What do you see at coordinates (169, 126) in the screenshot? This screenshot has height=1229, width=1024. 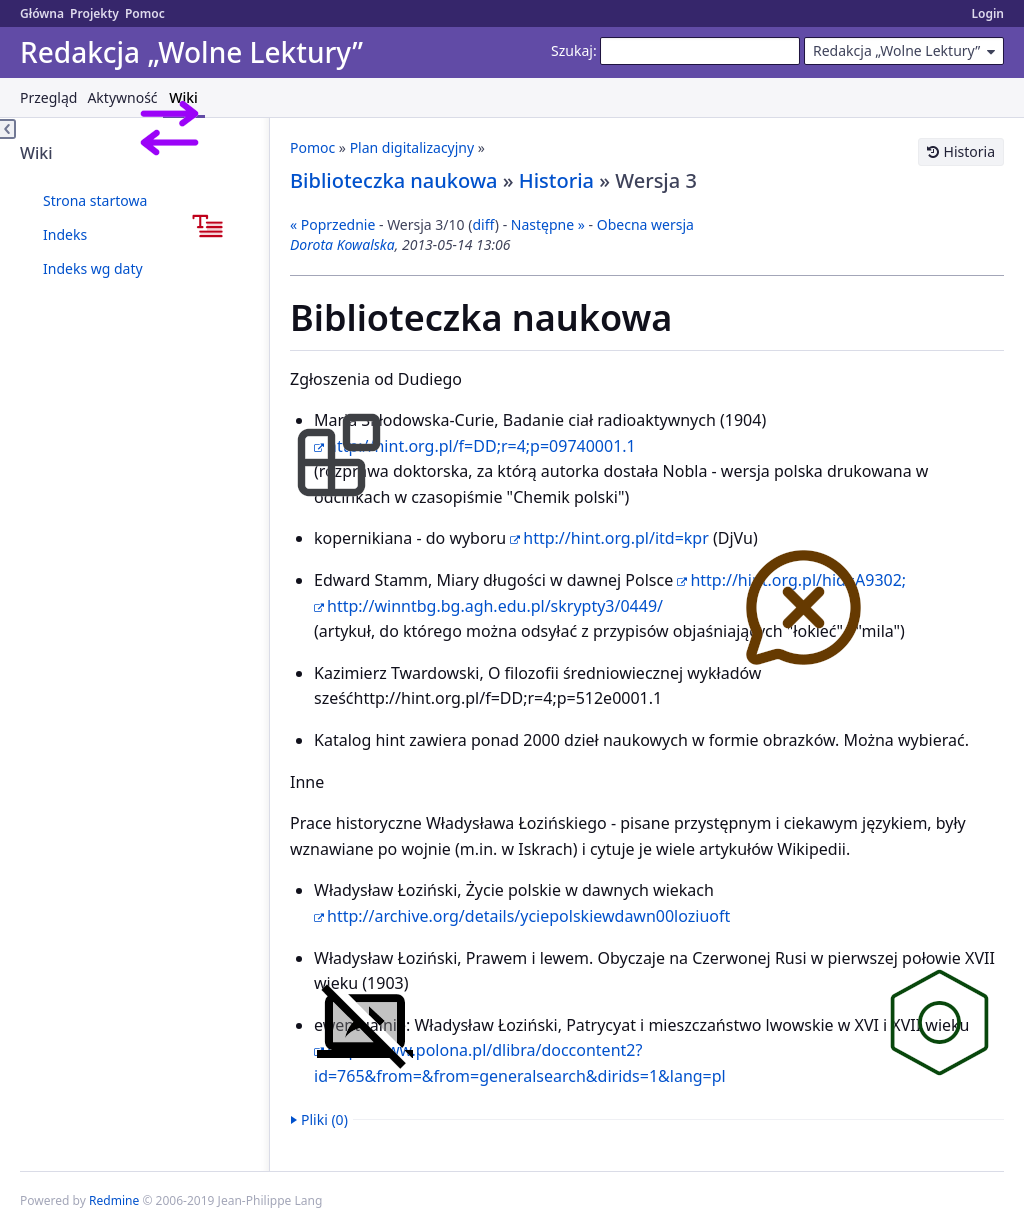 I see `swap or exchange items` at bounding box center [169, 126].